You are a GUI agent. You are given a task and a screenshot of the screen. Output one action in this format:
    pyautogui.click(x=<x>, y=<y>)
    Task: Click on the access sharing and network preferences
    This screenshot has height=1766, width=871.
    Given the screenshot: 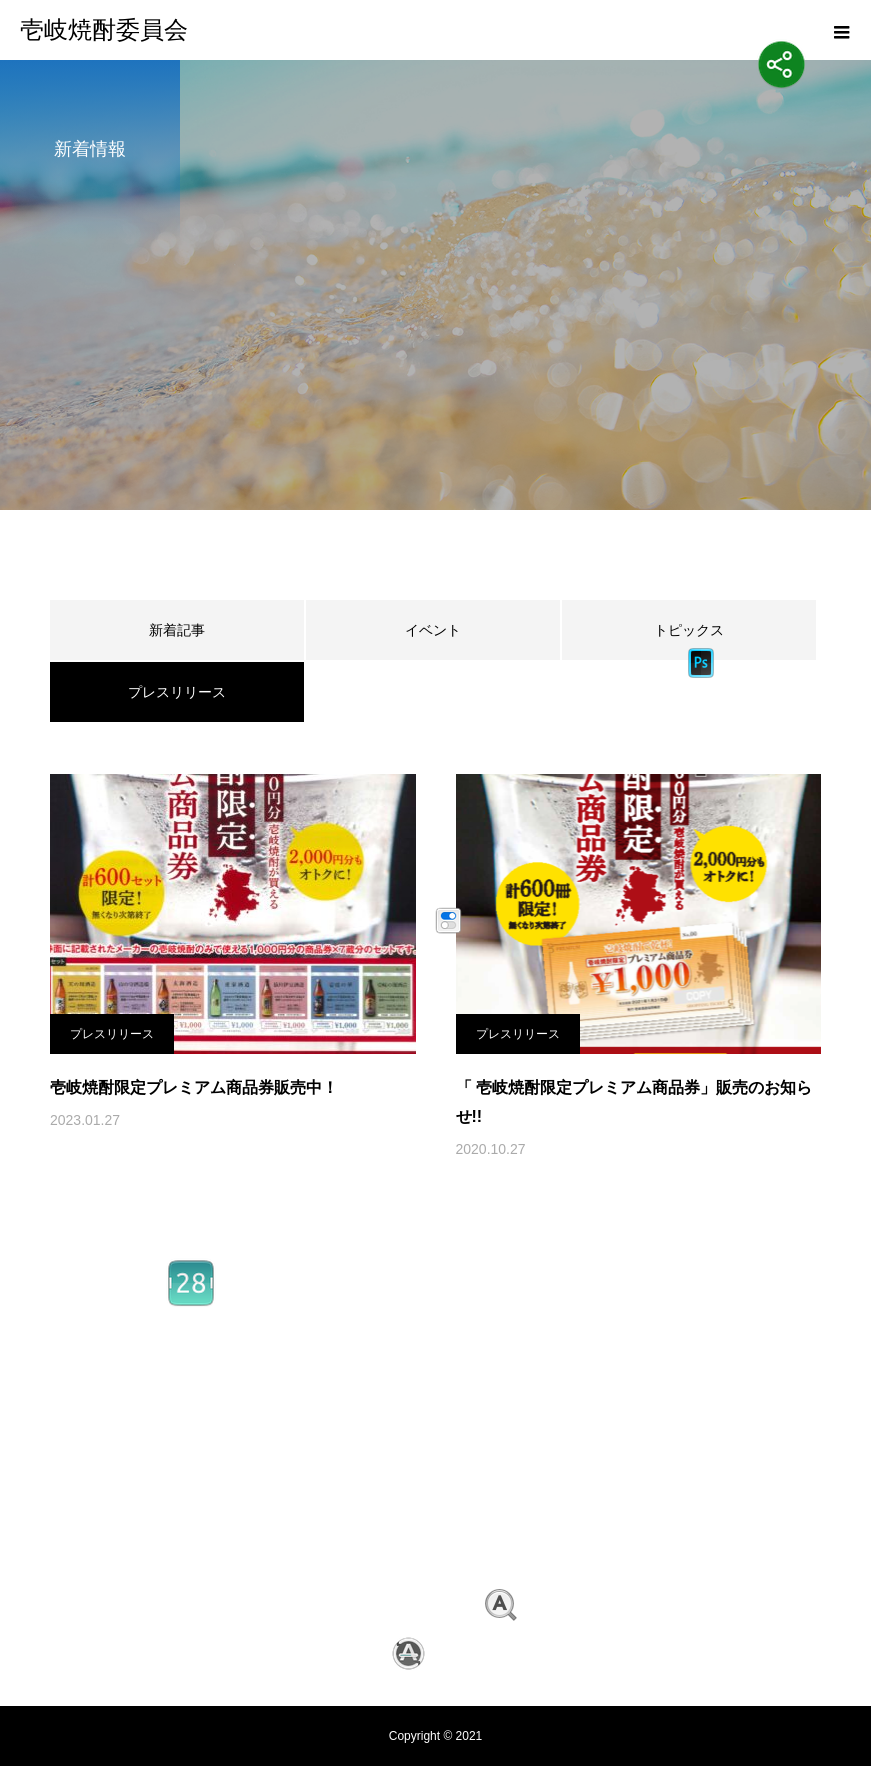 What is the action you would take?
    pyautogui.click(x=781, y=64)
    